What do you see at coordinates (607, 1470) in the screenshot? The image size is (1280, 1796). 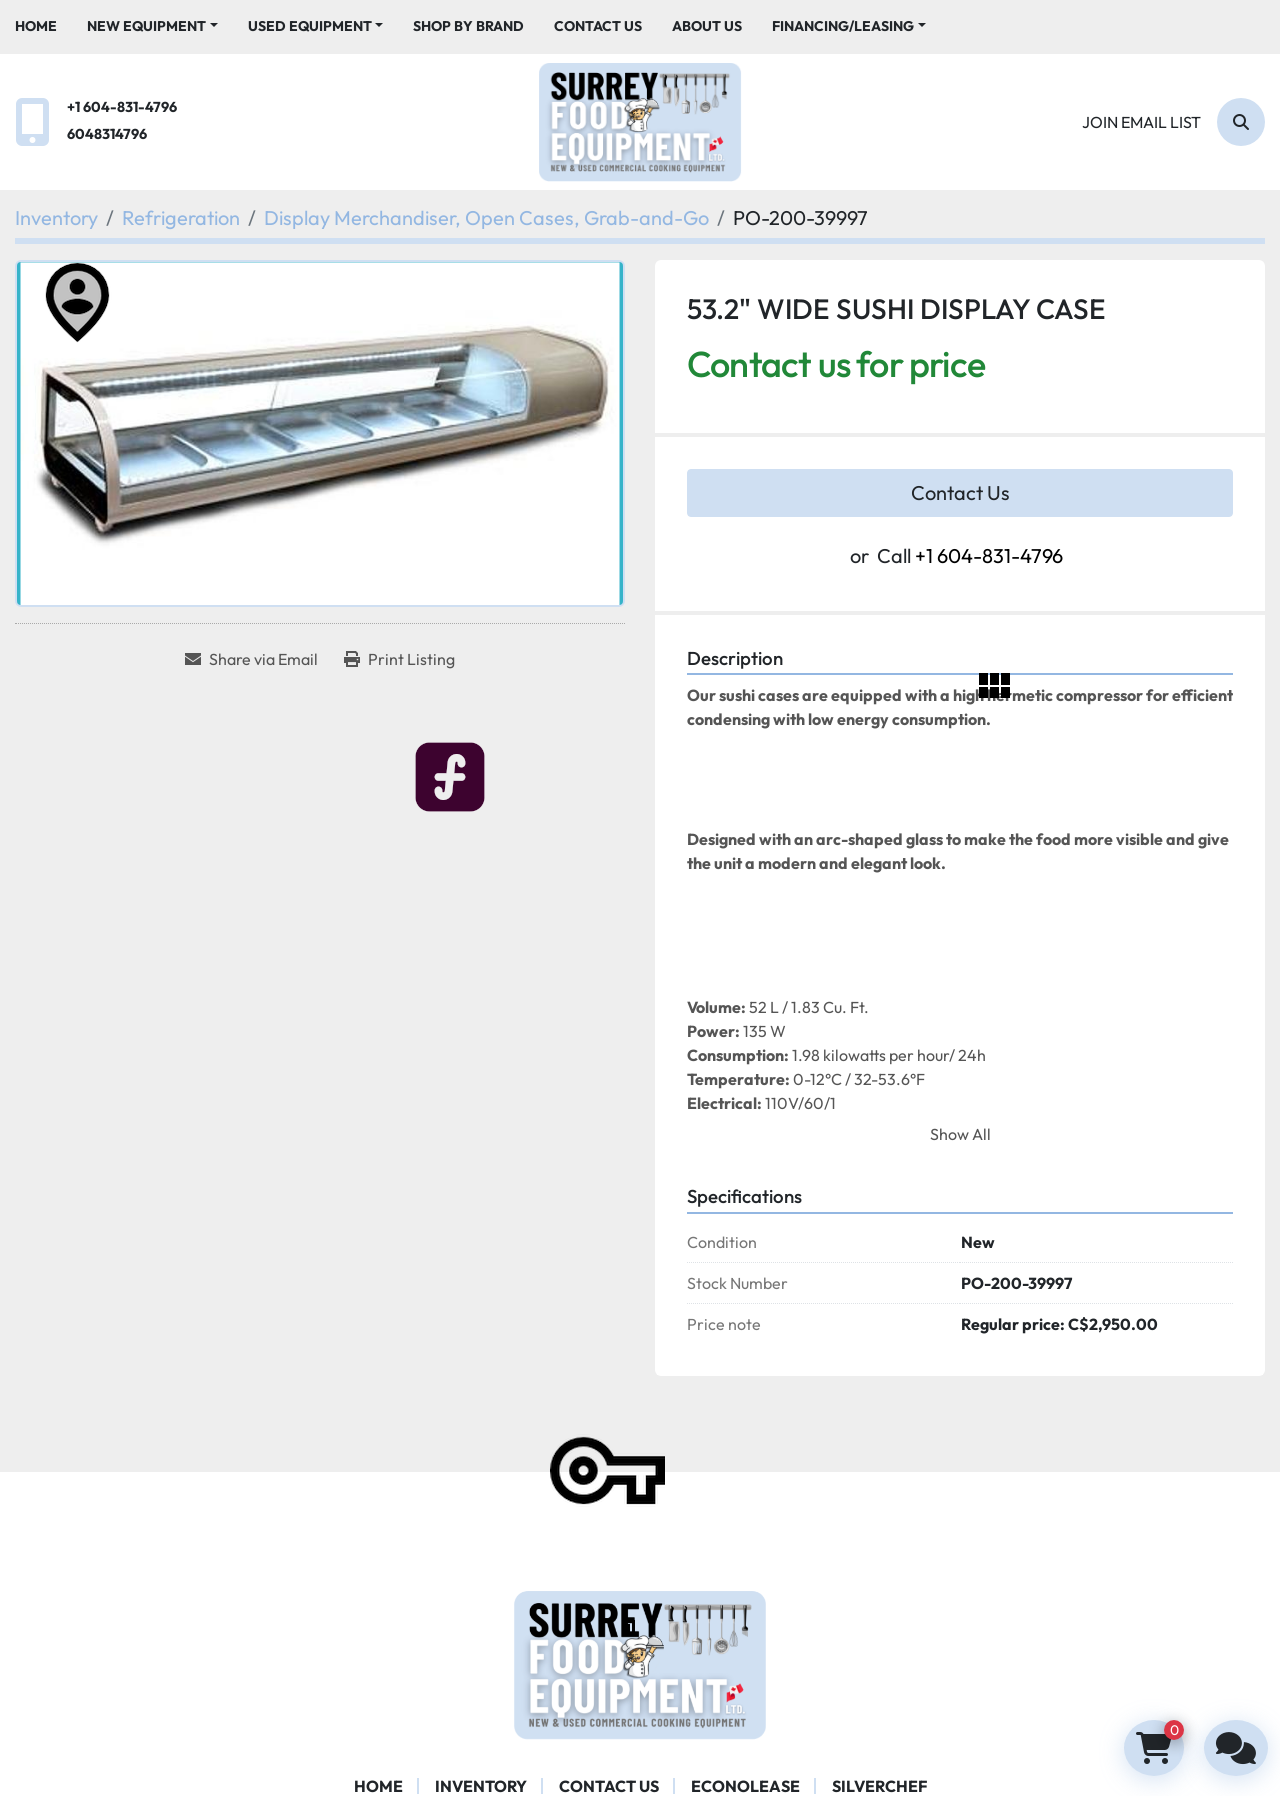 I see `access vpn or secure connection settings` at bounding box center [607, 1470].